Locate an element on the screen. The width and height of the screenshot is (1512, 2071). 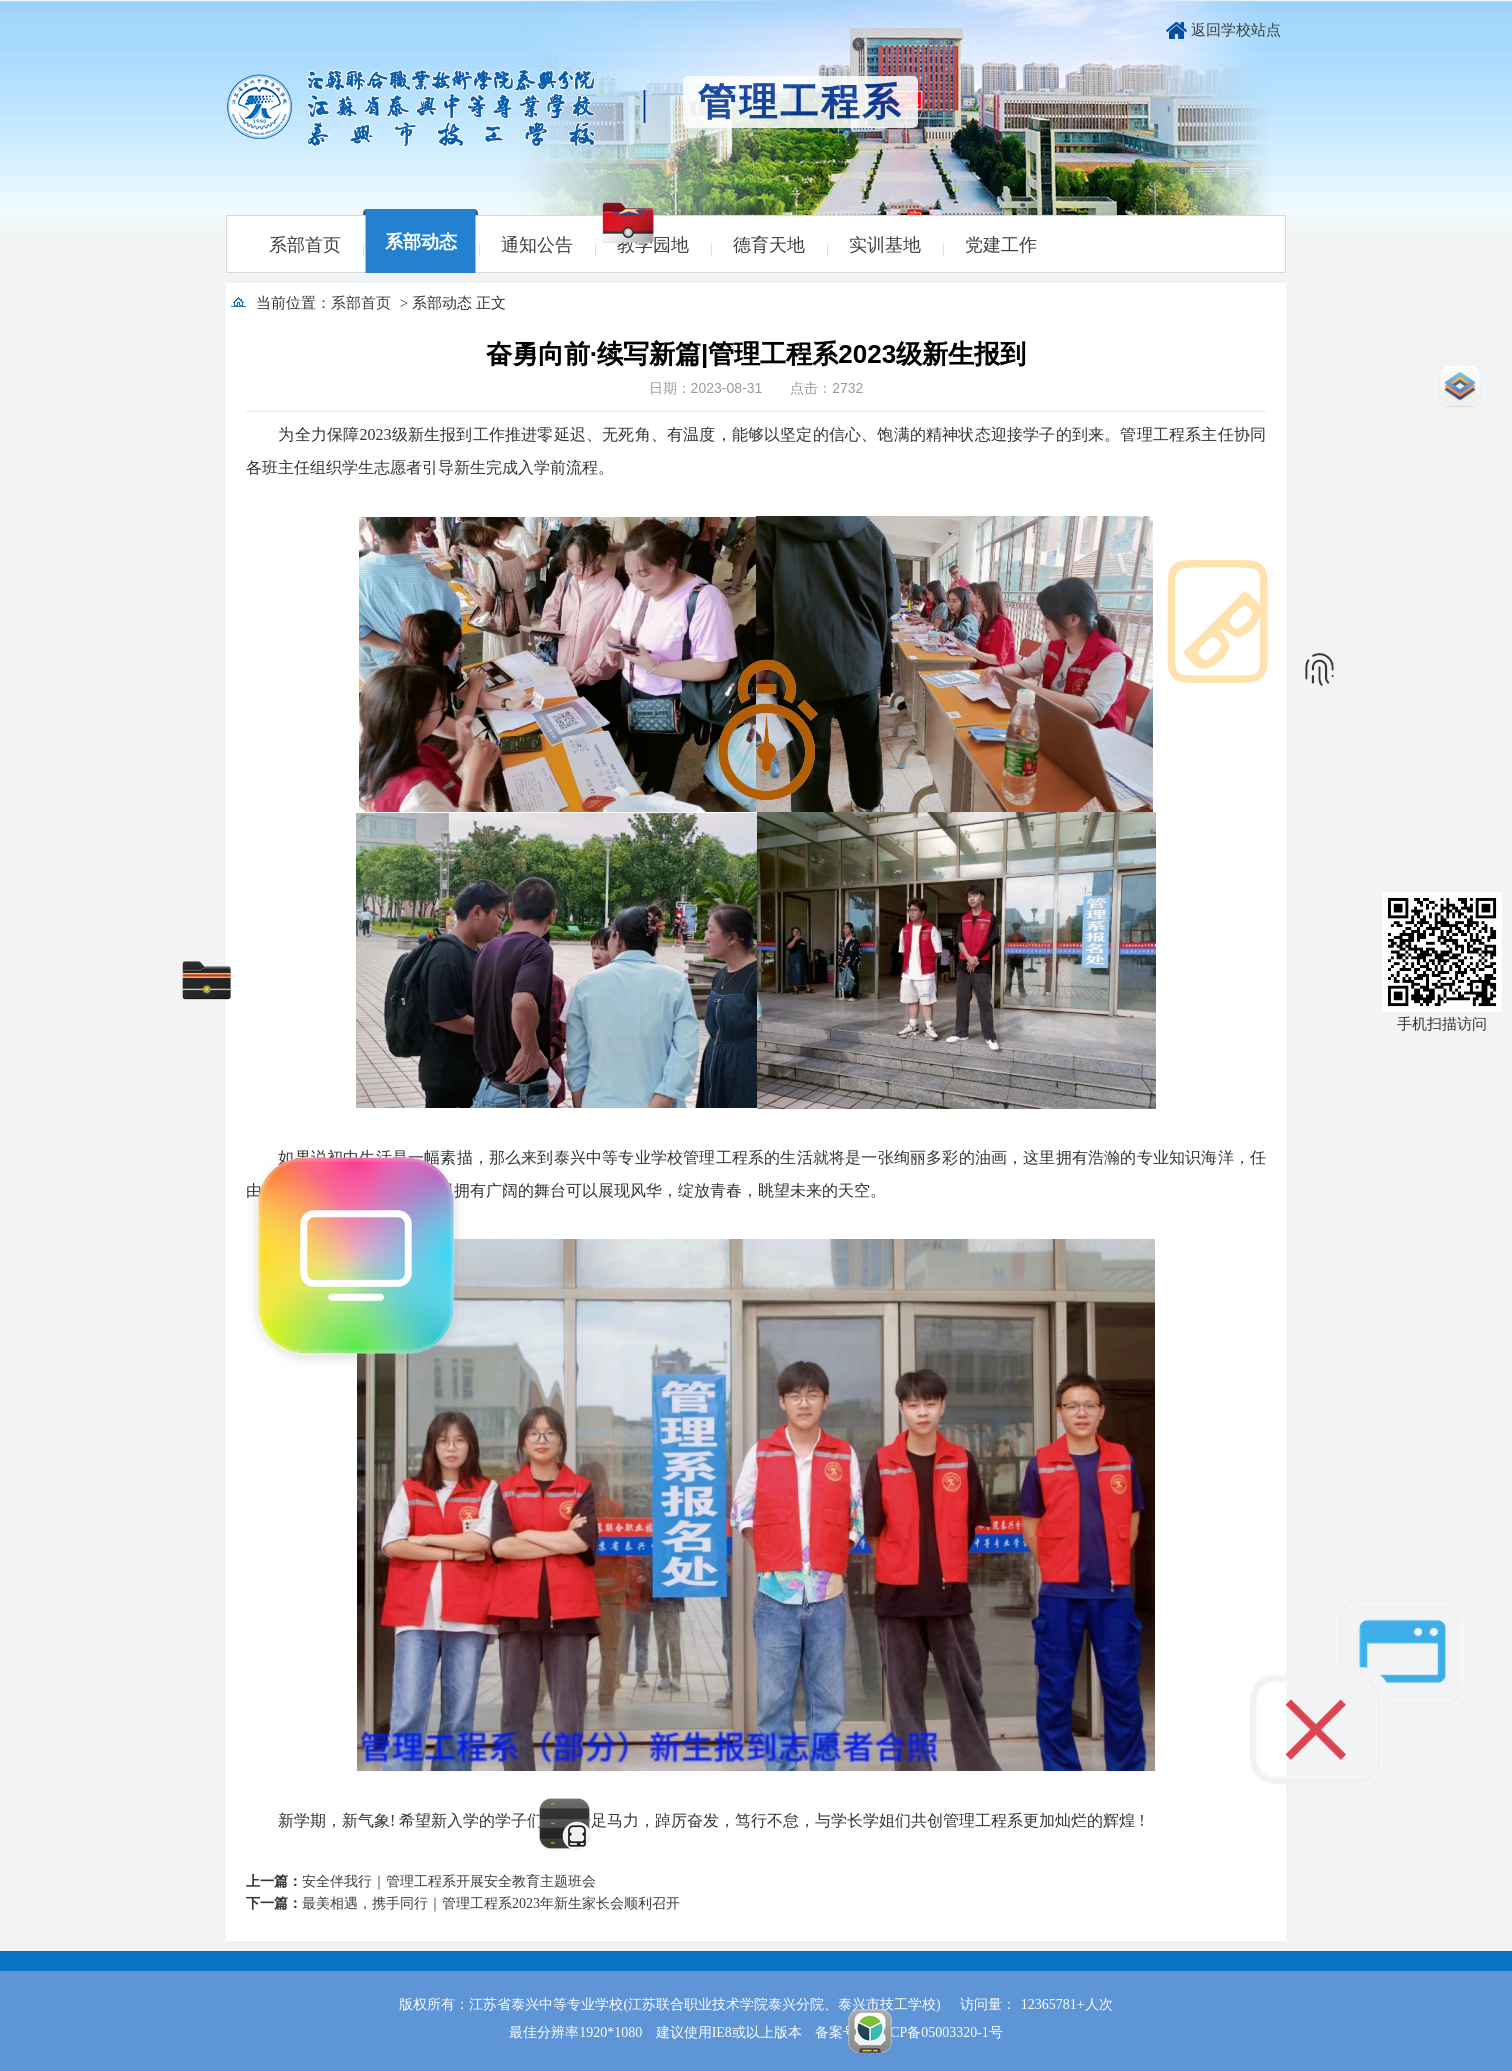
configure iscsi storage server settings is located at coordinates (564, 1823).